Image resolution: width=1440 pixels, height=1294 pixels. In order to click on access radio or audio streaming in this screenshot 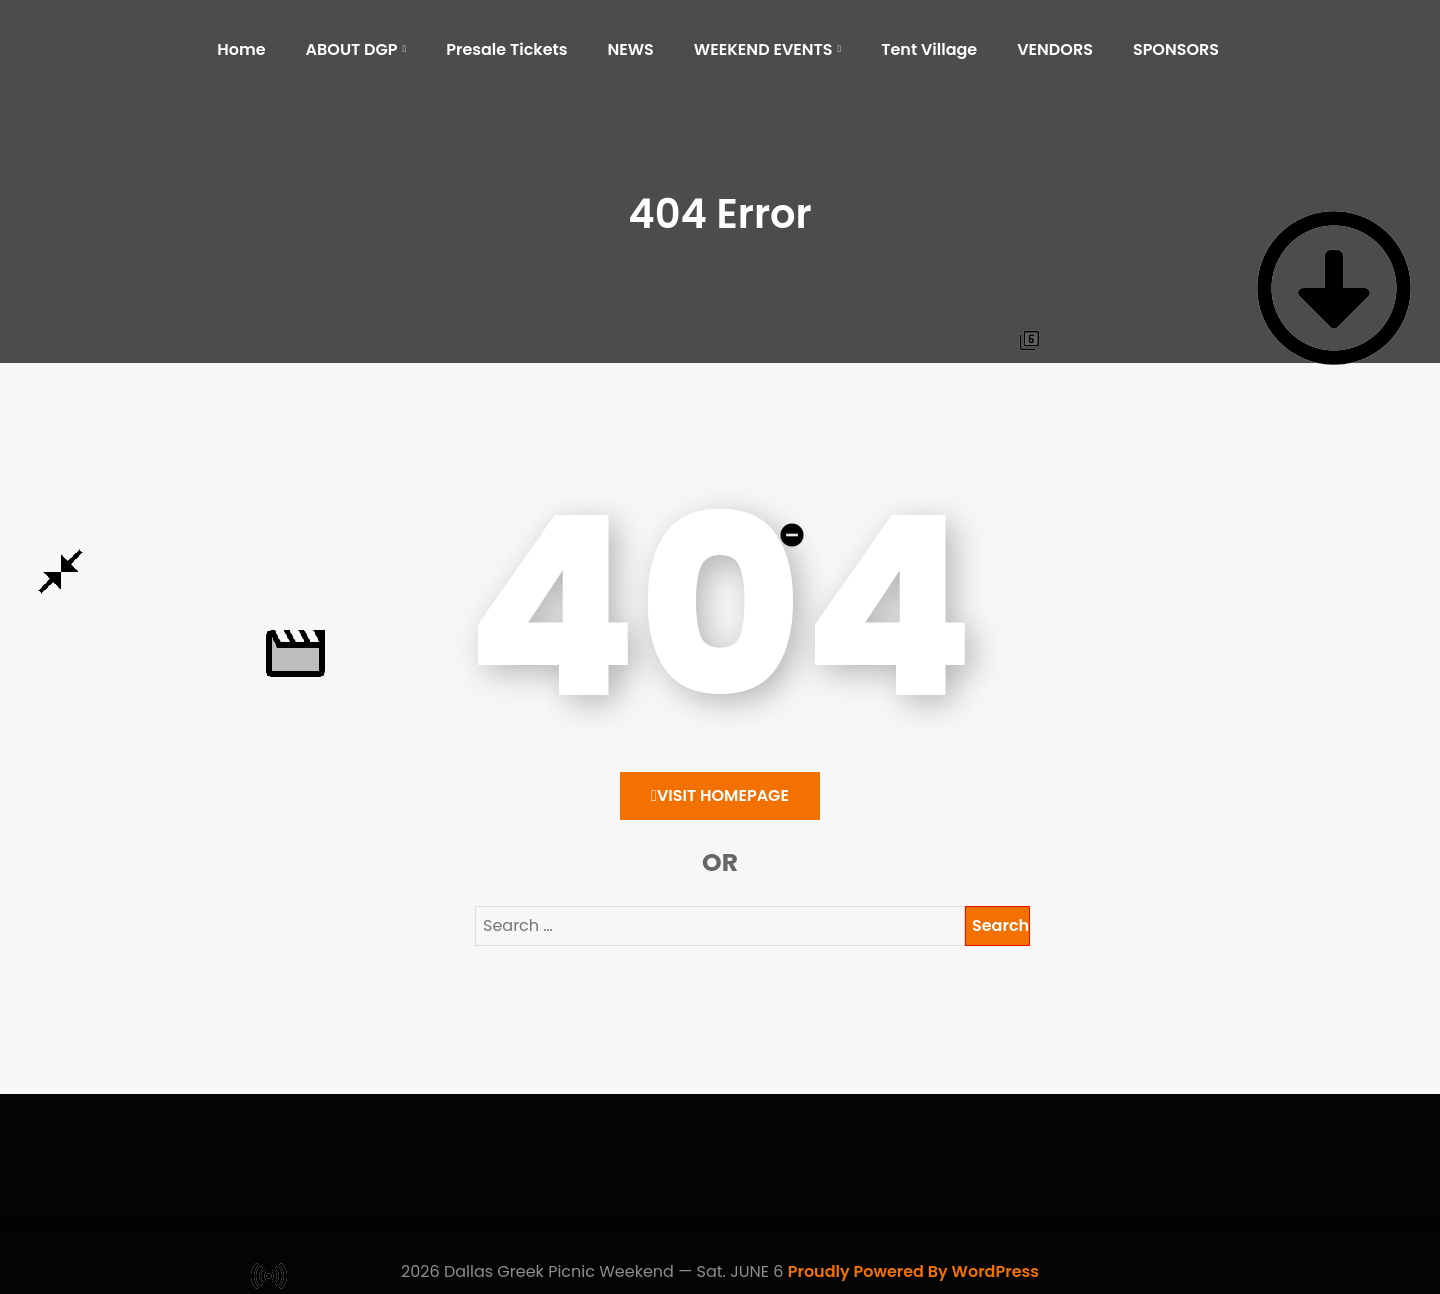, I will do `click(269, 1276)`.